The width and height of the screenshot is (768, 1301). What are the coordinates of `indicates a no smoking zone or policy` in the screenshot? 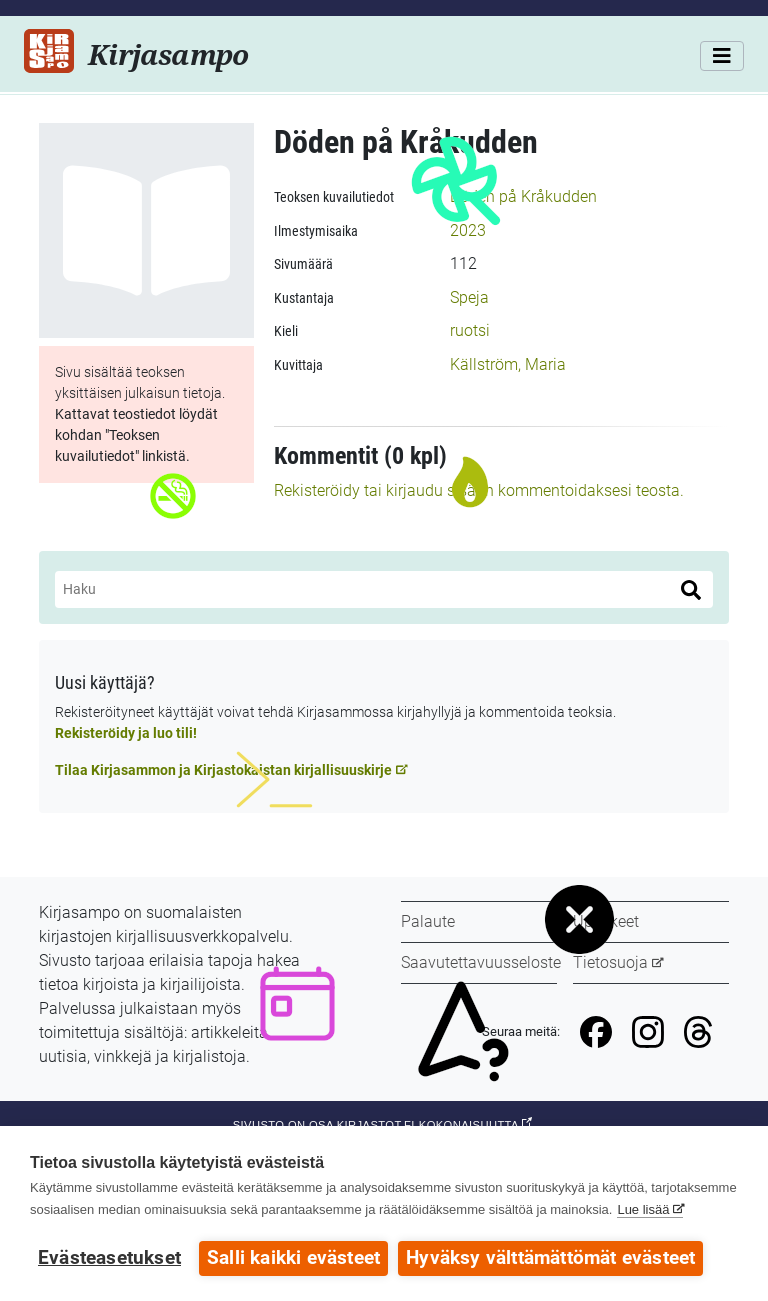 It's located at (173, 496).